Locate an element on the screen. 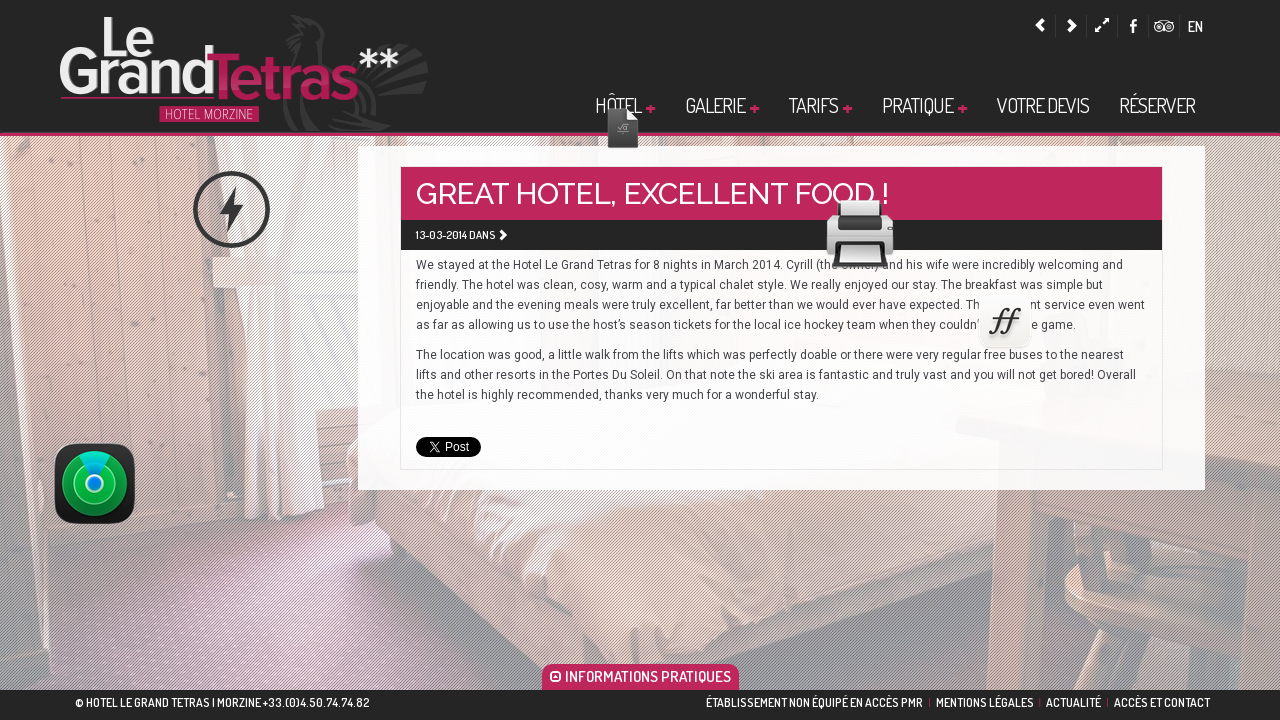  open fontforge font editing application is located at coordinates (1005, 321).